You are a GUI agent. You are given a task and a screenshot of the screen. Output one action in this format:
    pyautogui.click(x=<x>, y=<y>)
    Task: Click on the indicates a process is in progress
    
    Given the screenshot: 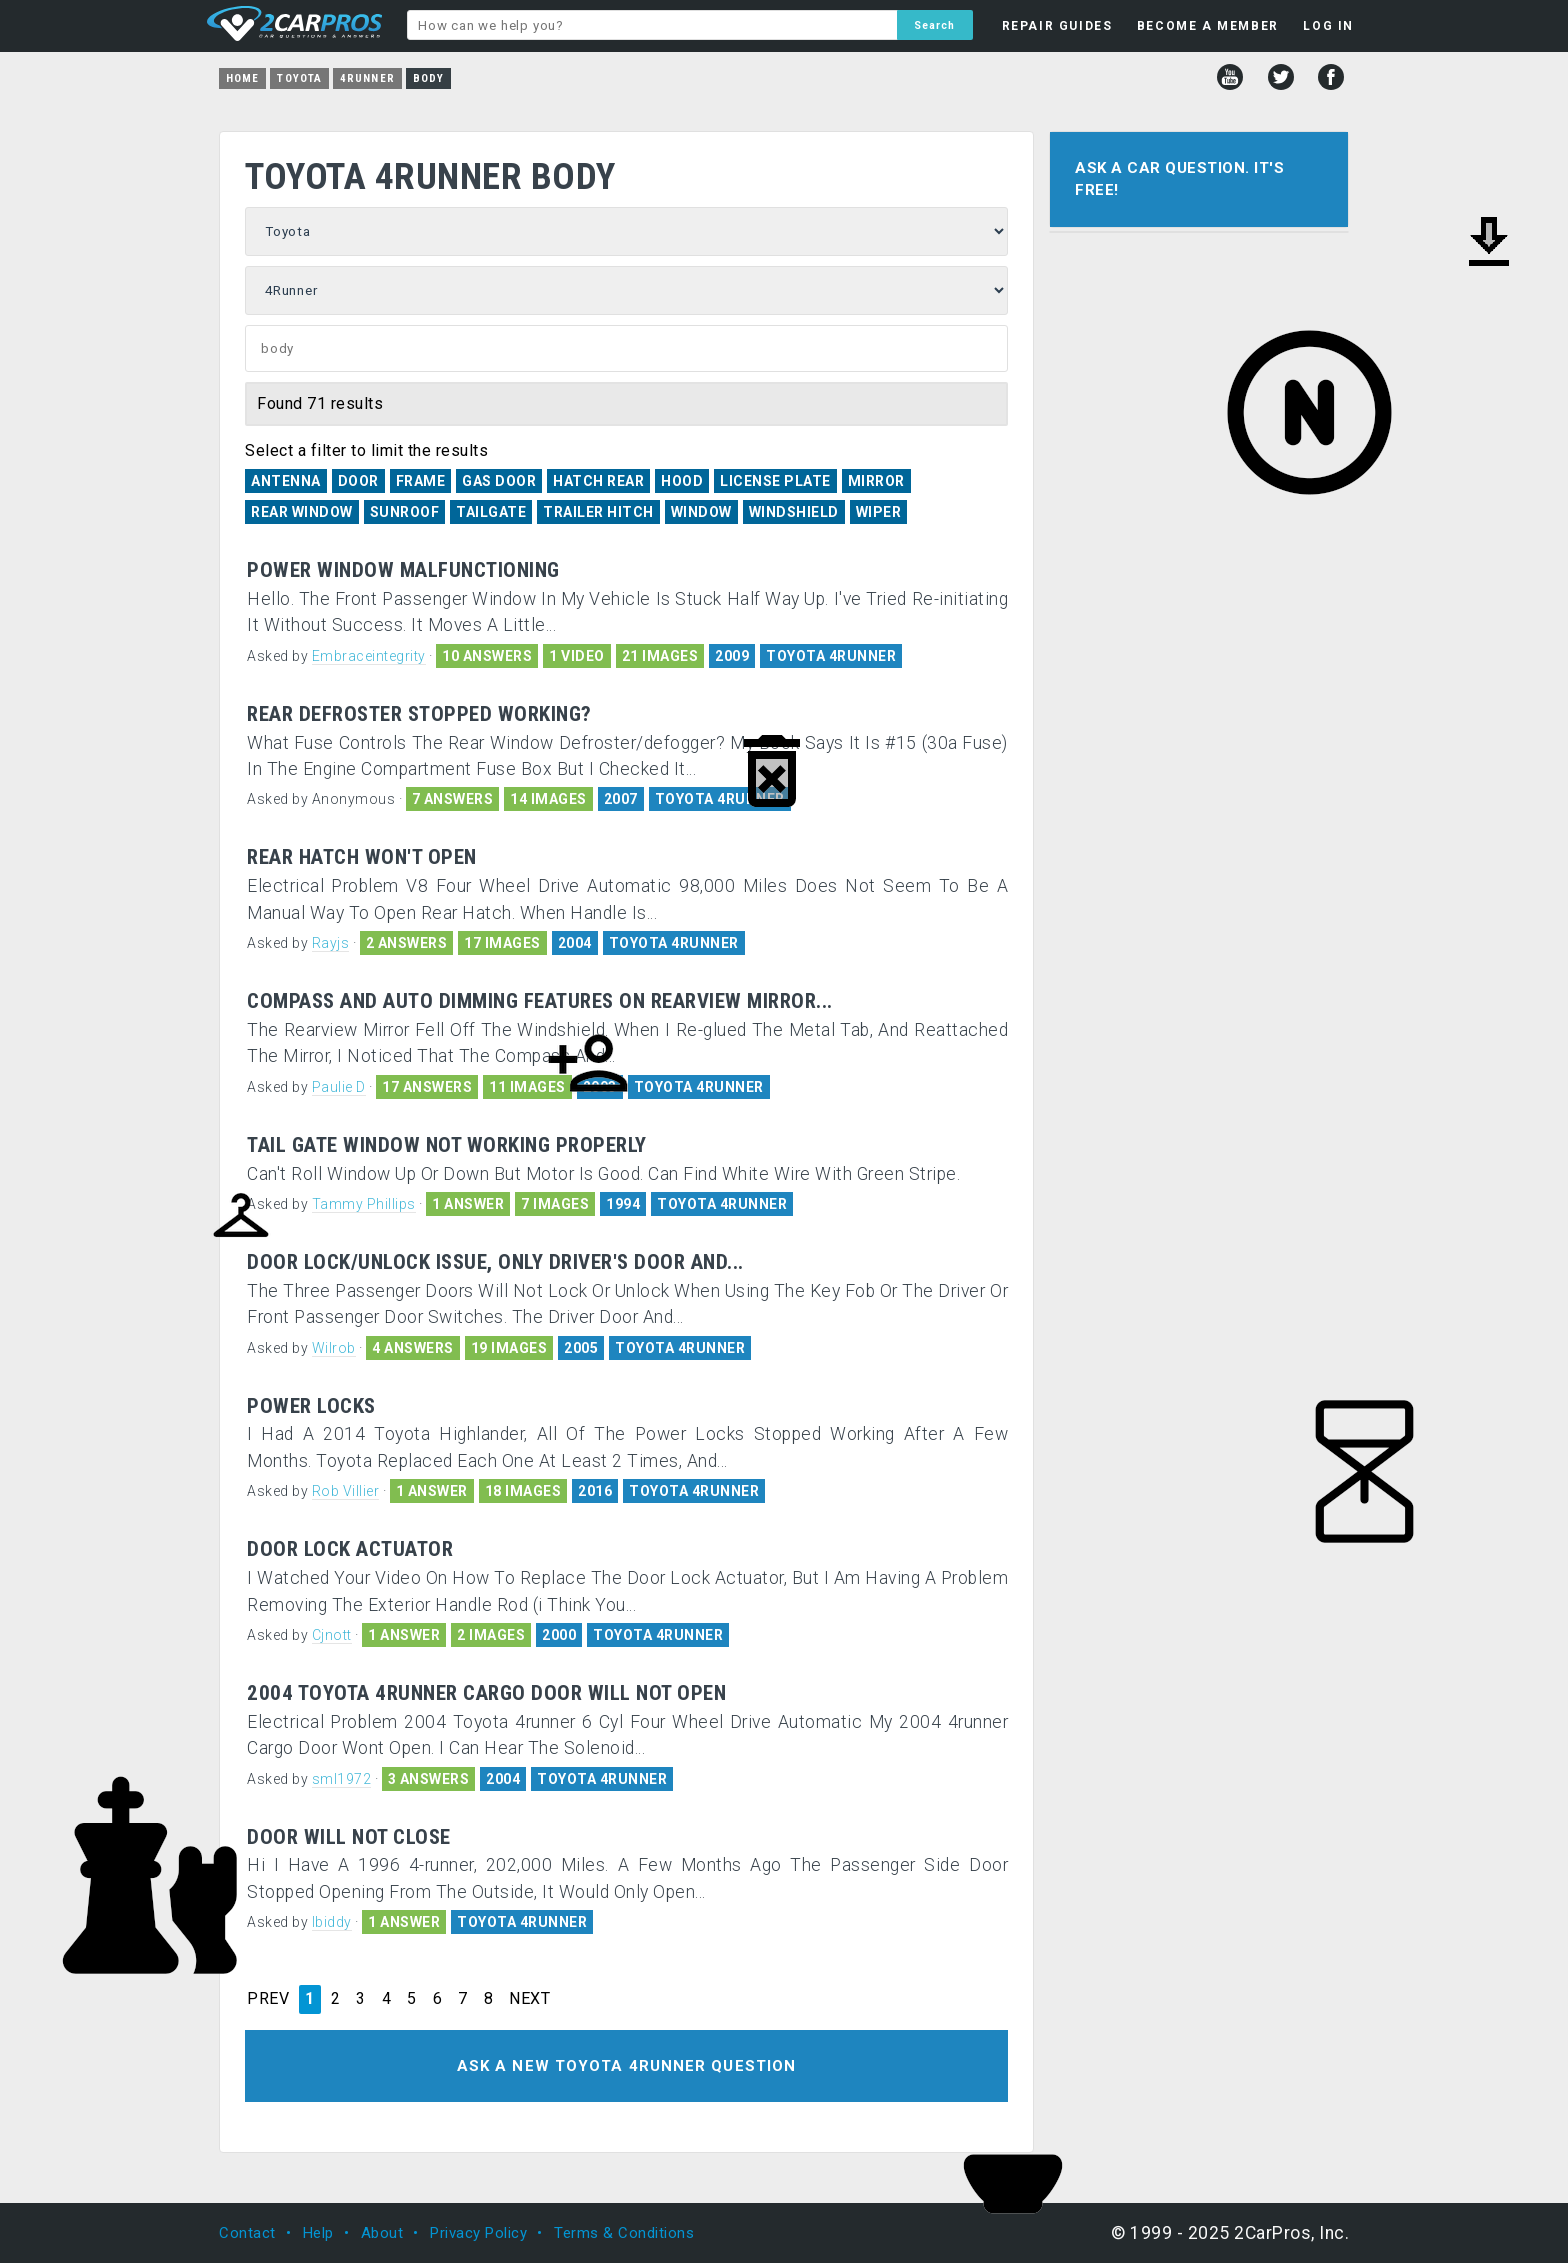 What is the action you would take?
    pyautogui.click(x=1364, y=1471)
    